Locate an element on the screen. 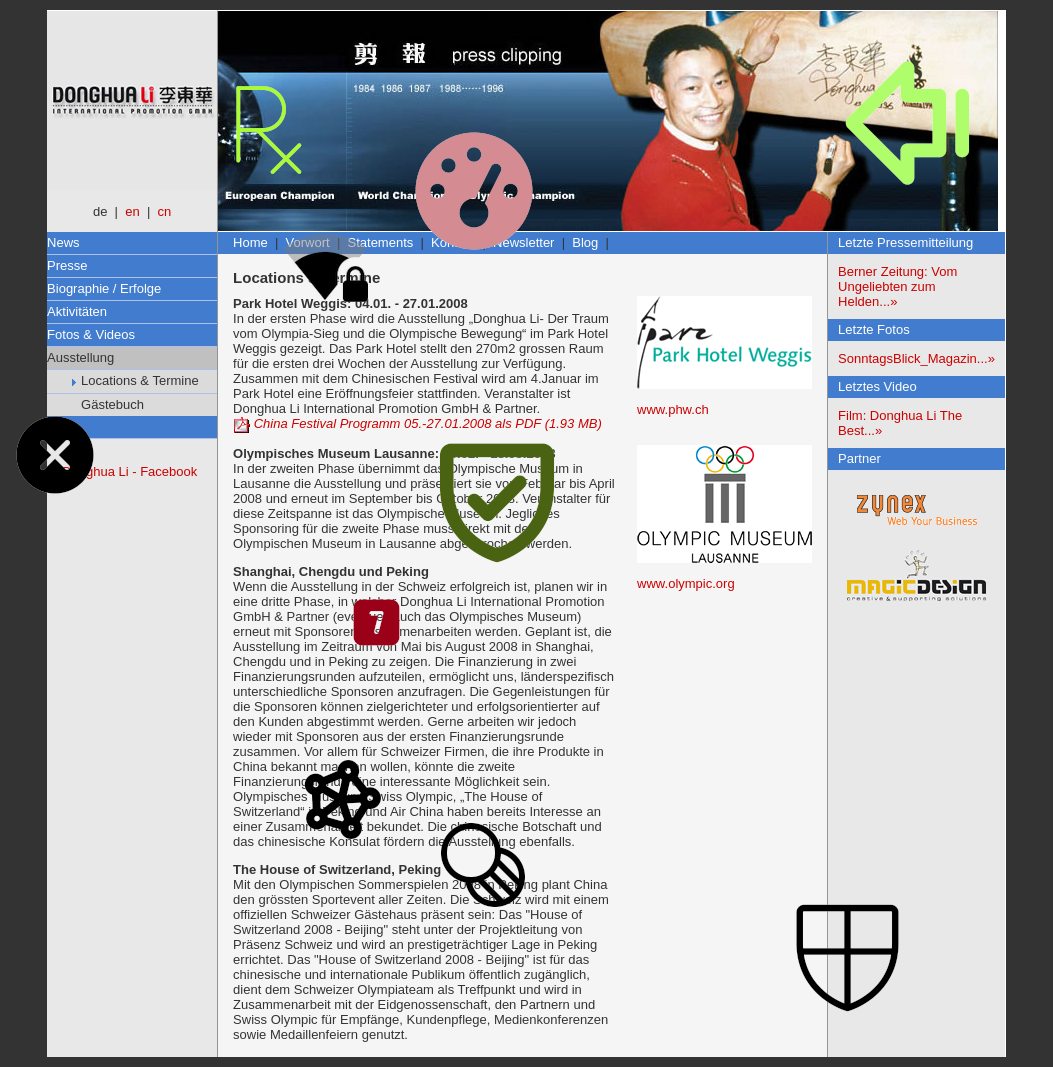 The image size is (1053, 1067). close or dismiss a modal or dialog is located at coordinates (55, 455).